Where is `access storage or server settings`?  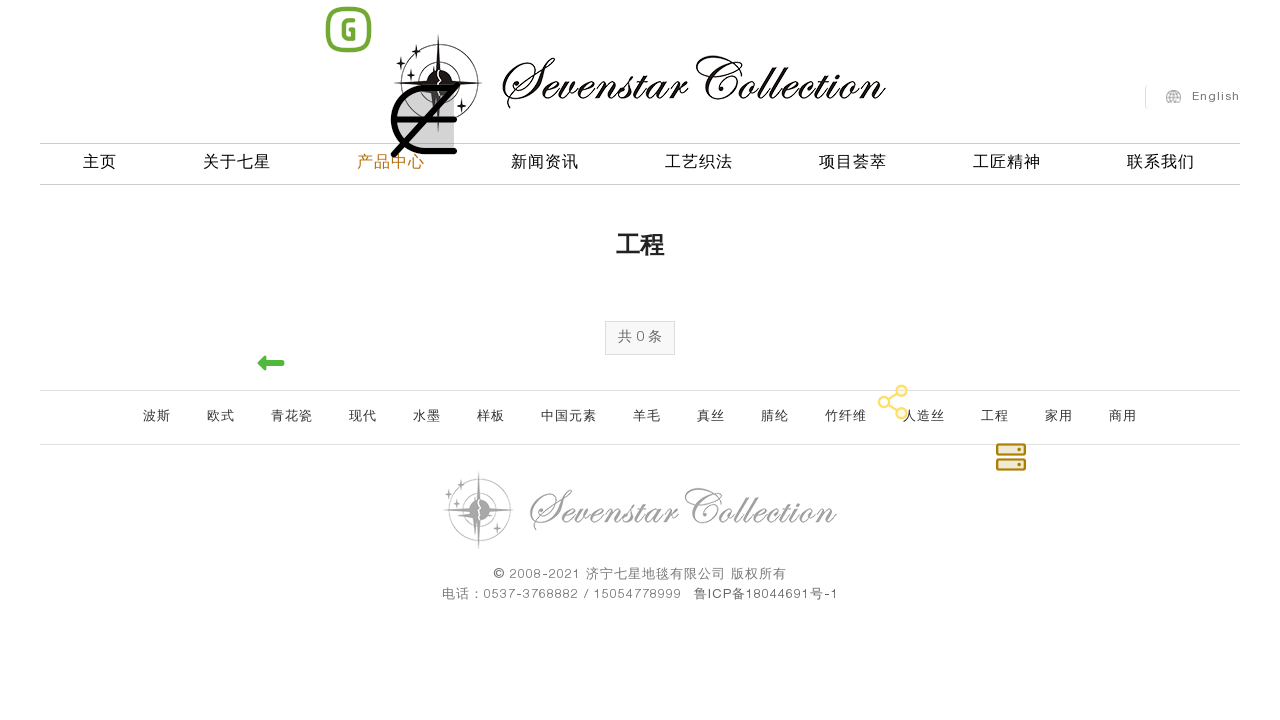
access storage or server settings is located at coordinates (1011, 457).